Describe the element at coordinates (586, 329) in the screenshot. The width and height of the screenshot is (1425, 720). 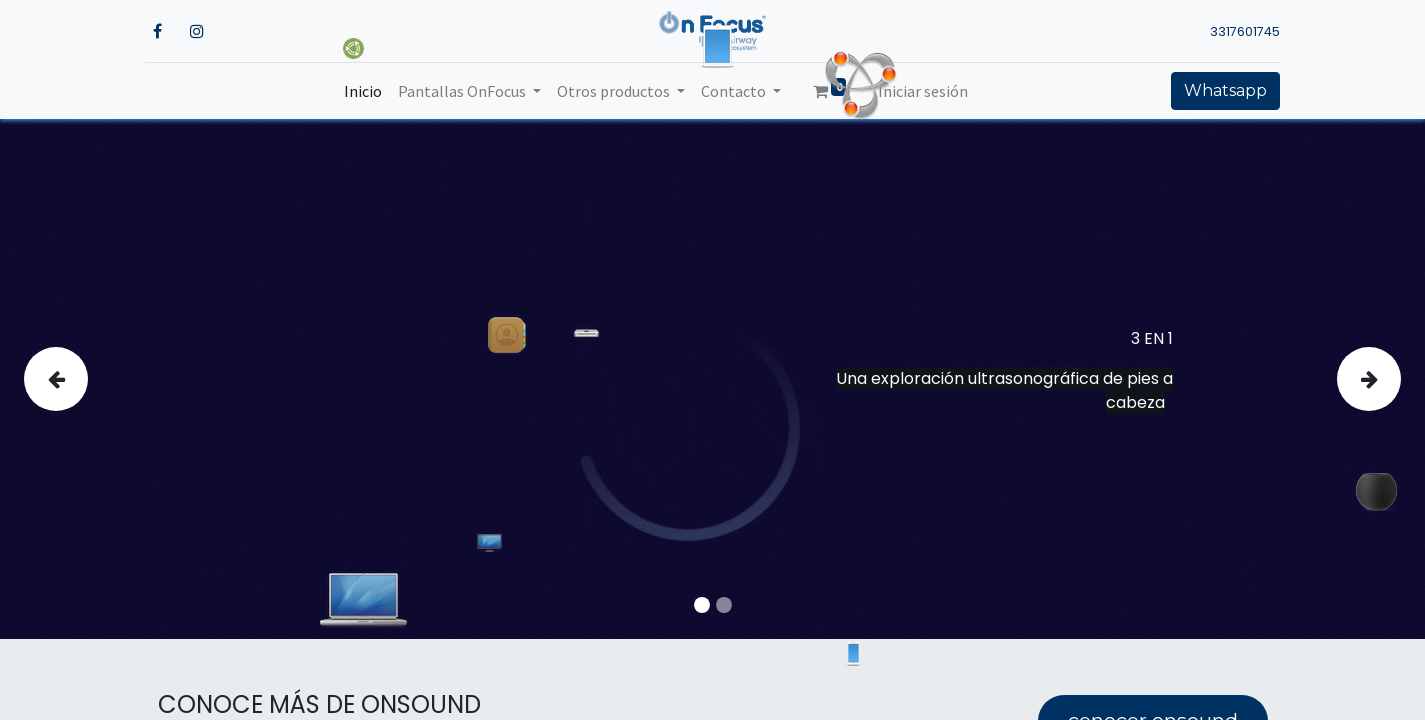
I see `represents a mac mini device in system settings` at that location.